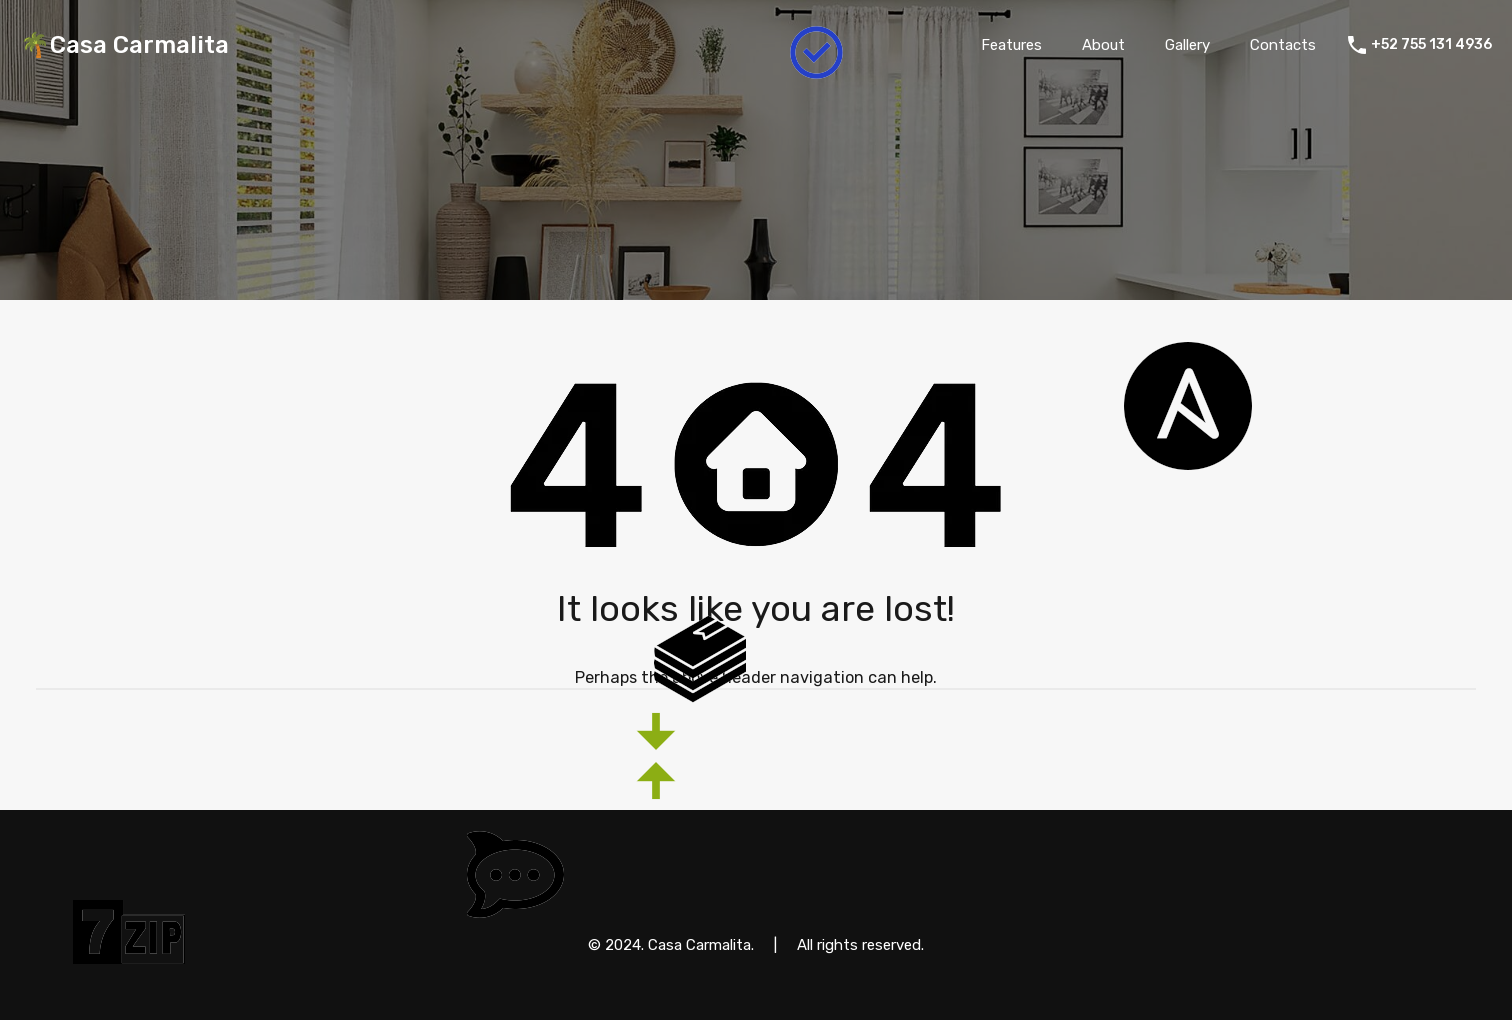 This screenshot has width=1512, height=1020. I want to click on indicates a completed or successful action, so click(816, 52).